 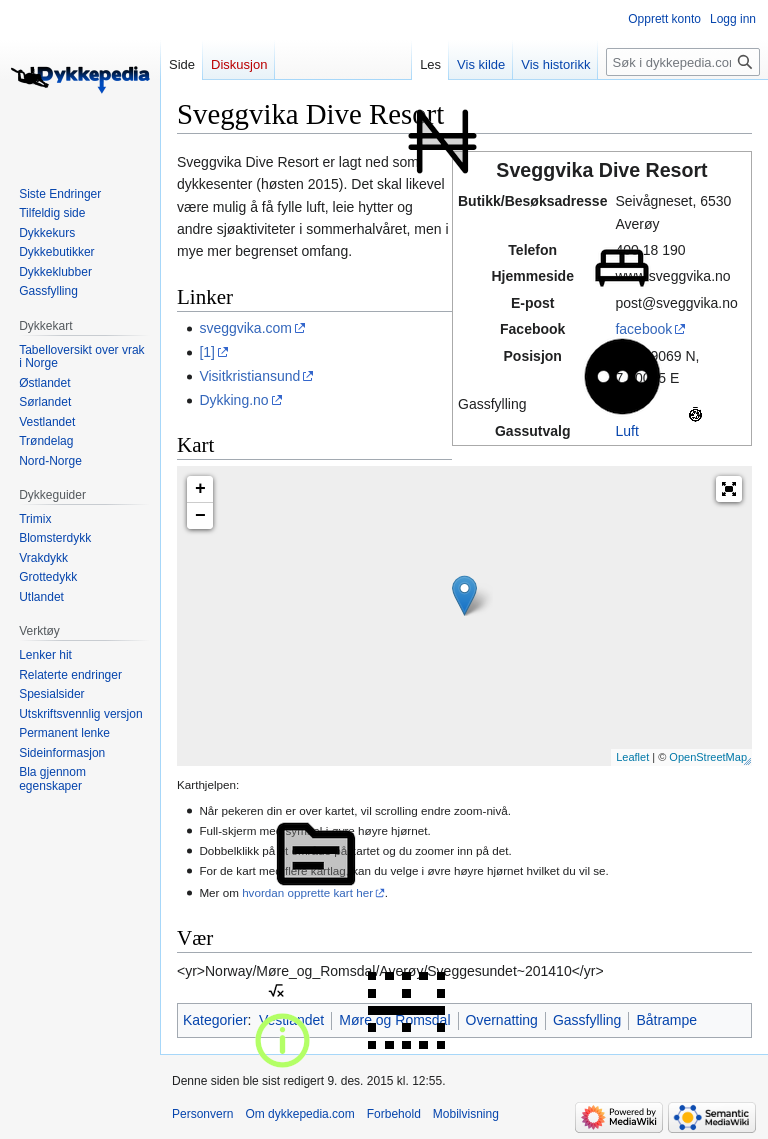 What do you see at coordinates (622, 268) in the screenshot?
I see `view bedroom or sleeping accommodations` at bounding box center [622, 268].